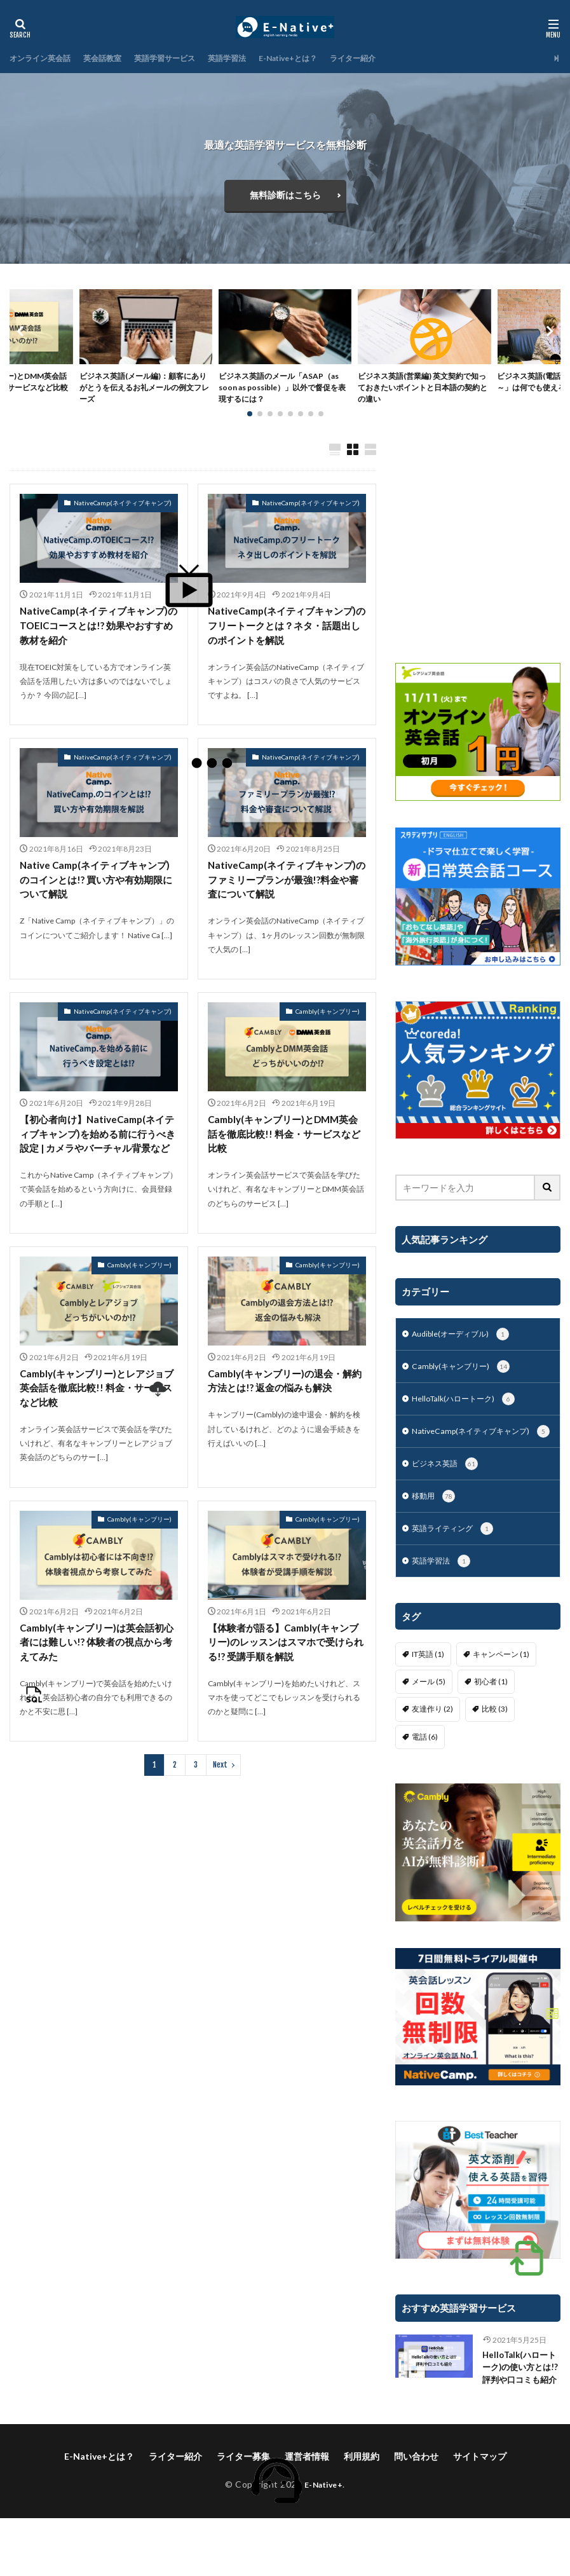 The width and height of the screenshot is (570, 2576). What do you see at coordinates (158, 1389) in the screenshot?
I see `download file from cloud storage` at bounding box center [158, 1389].